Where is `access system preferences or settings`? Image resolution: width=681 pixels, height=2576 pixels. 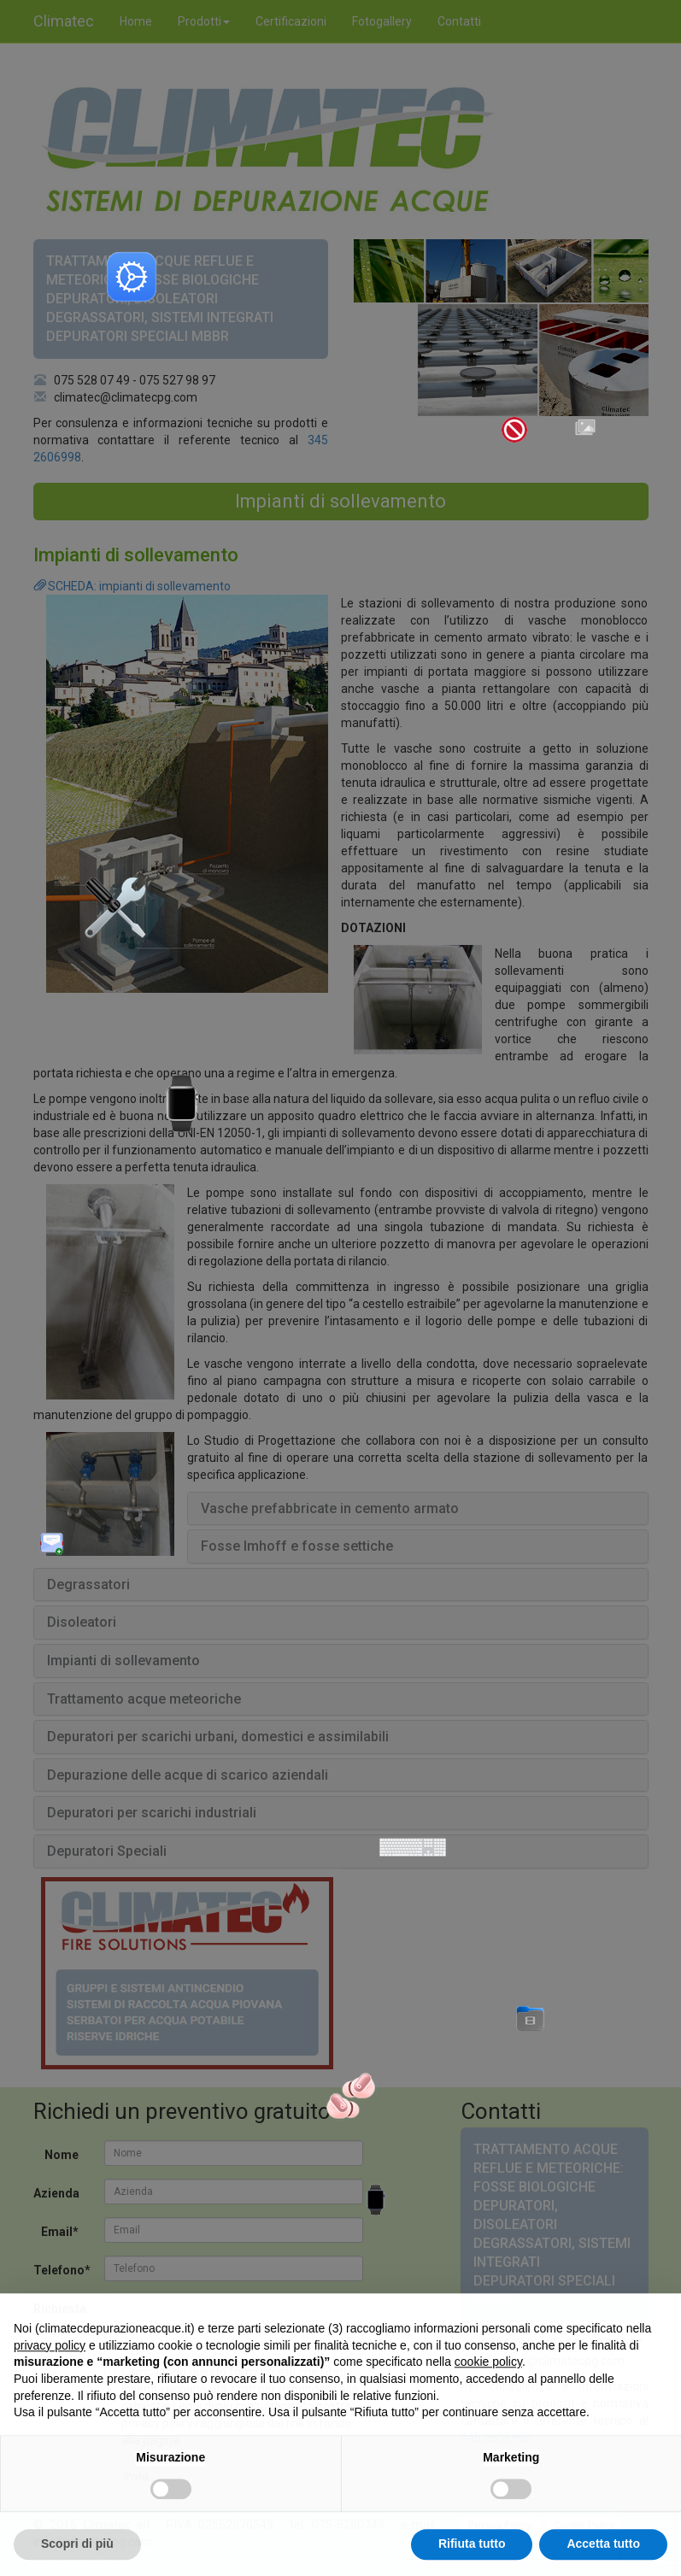 access system preferences or settings is located at coordinates (132, 278).